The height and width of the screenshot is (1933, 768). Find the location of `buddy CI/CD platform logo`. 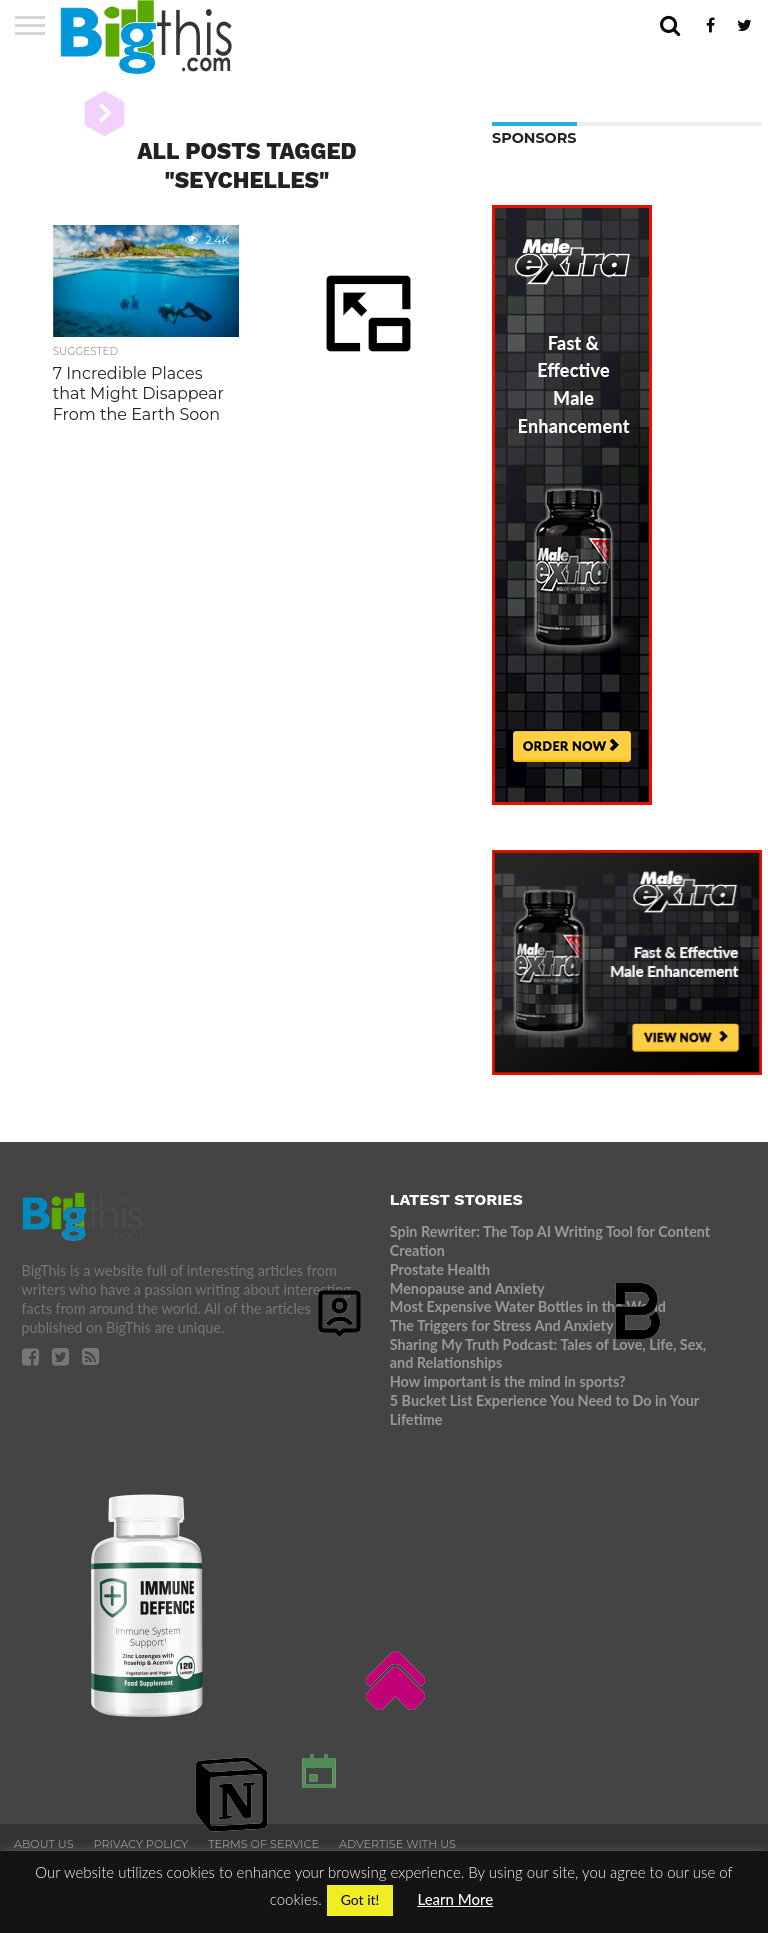

buddy CI/CD platform logo is located at coordinates (104, 113).